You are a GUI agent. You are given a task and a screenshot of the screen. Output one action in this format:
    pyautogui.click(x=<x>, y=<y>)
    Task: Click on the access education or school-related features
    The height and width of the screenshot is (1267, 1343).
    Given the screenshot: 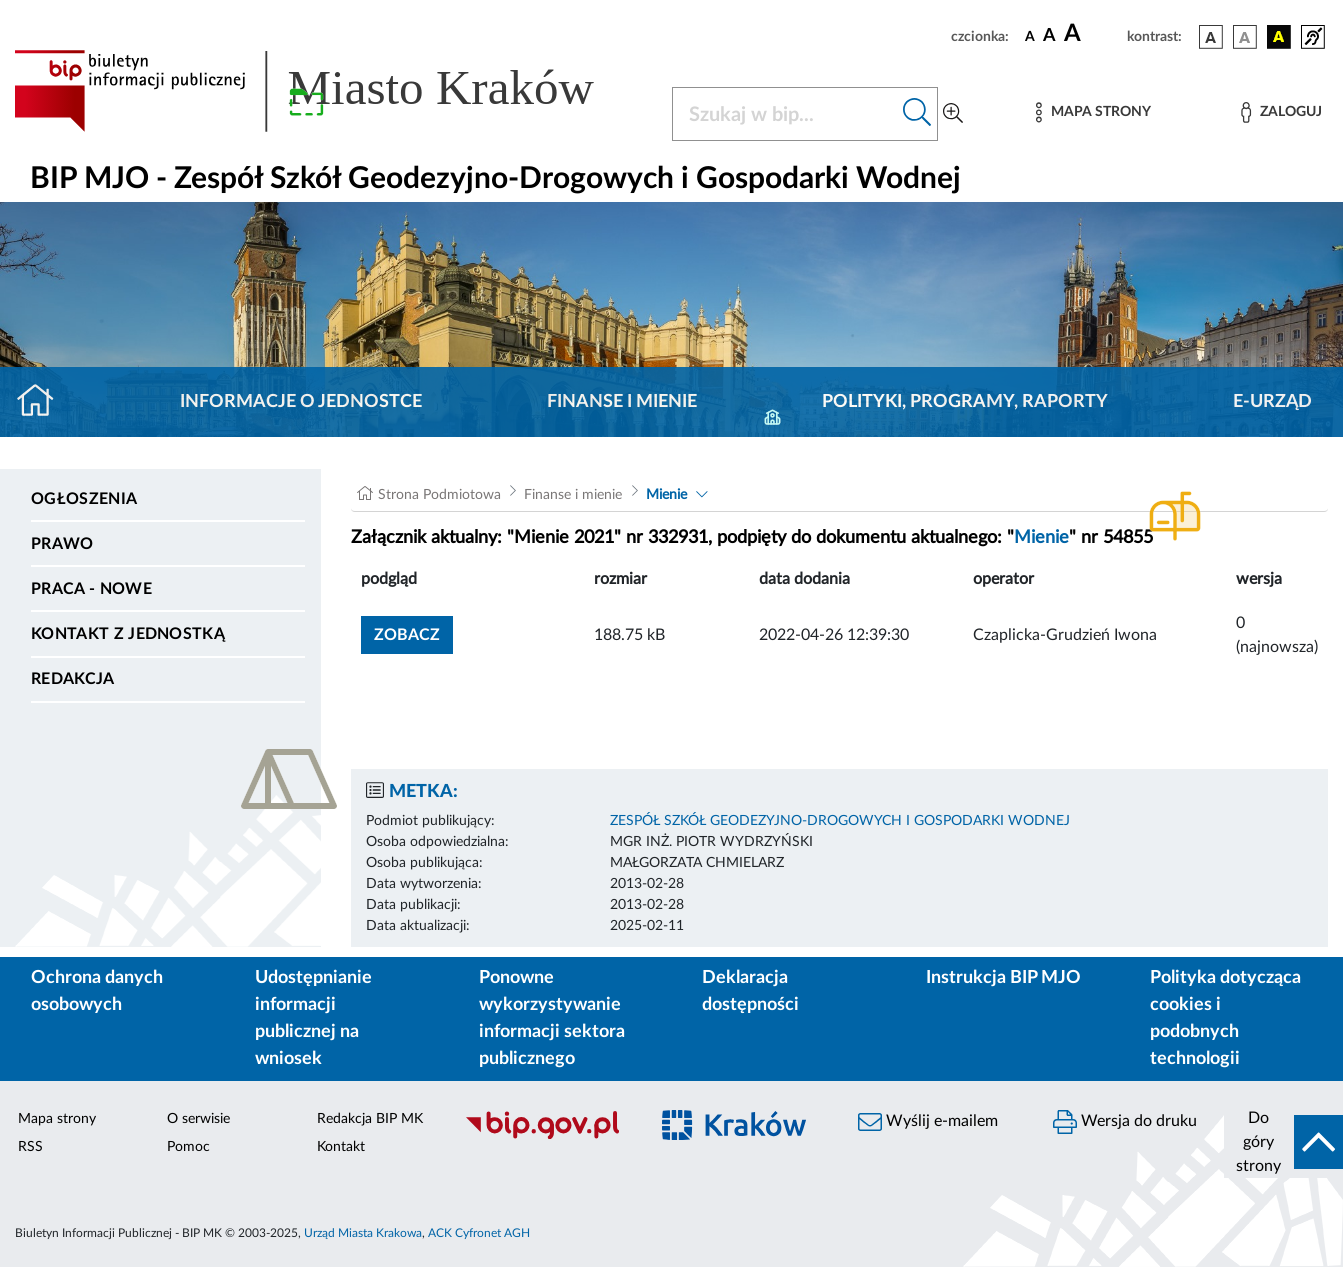 What is the action you would take?
    pyautogui.click(x=772, y=417)
    